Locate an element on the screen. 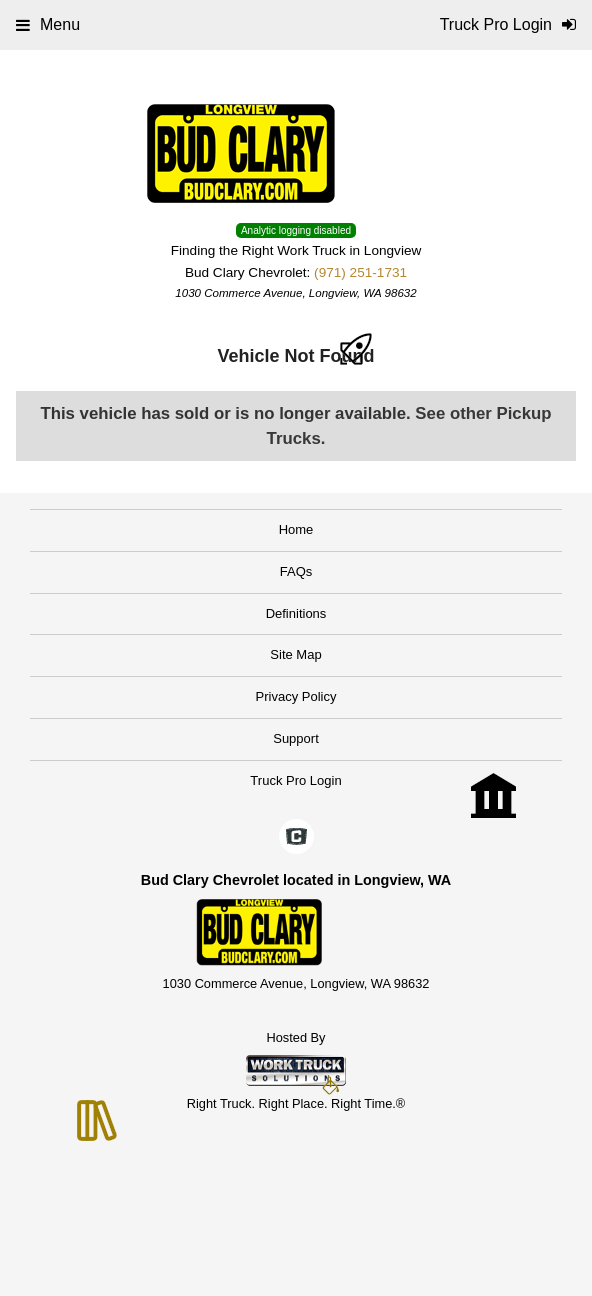 This screenshot has height=1296, width=592. access your saved content library is located at coordinates (493, 795).